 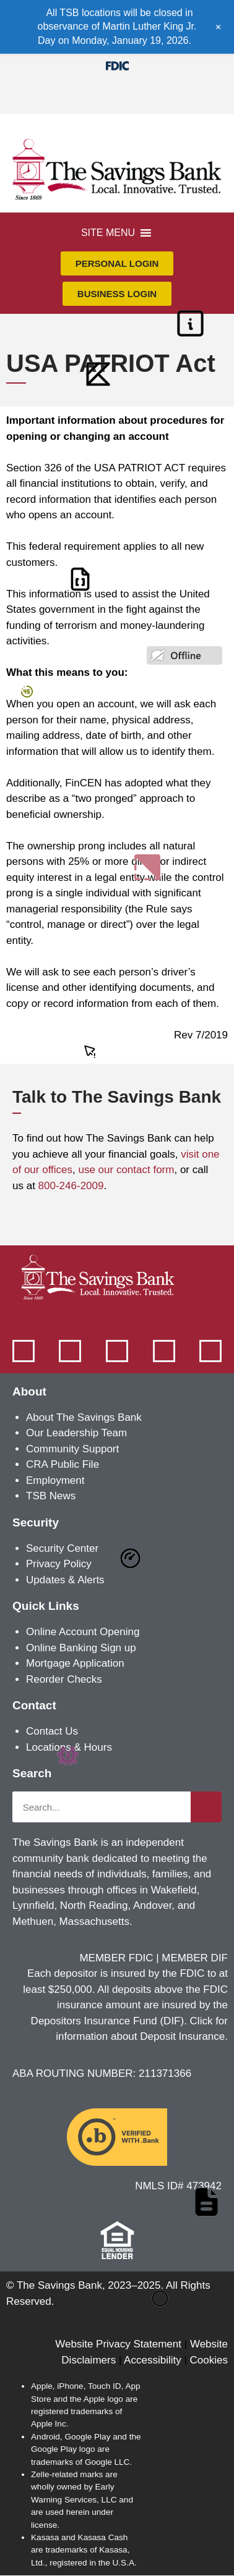 I want to click on set a 45-minute timer or duration, so click(x=27, y=691).